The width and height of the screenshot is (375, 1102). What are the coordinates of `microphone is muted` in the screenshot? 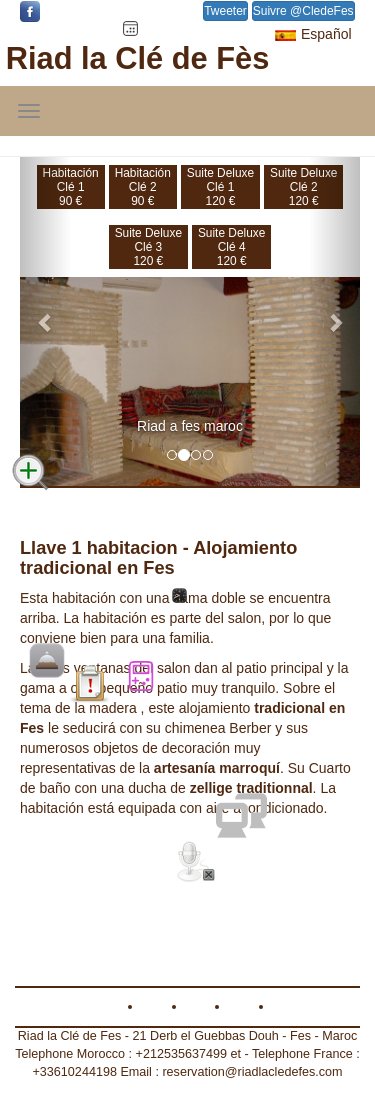 It's located at (196, 862).